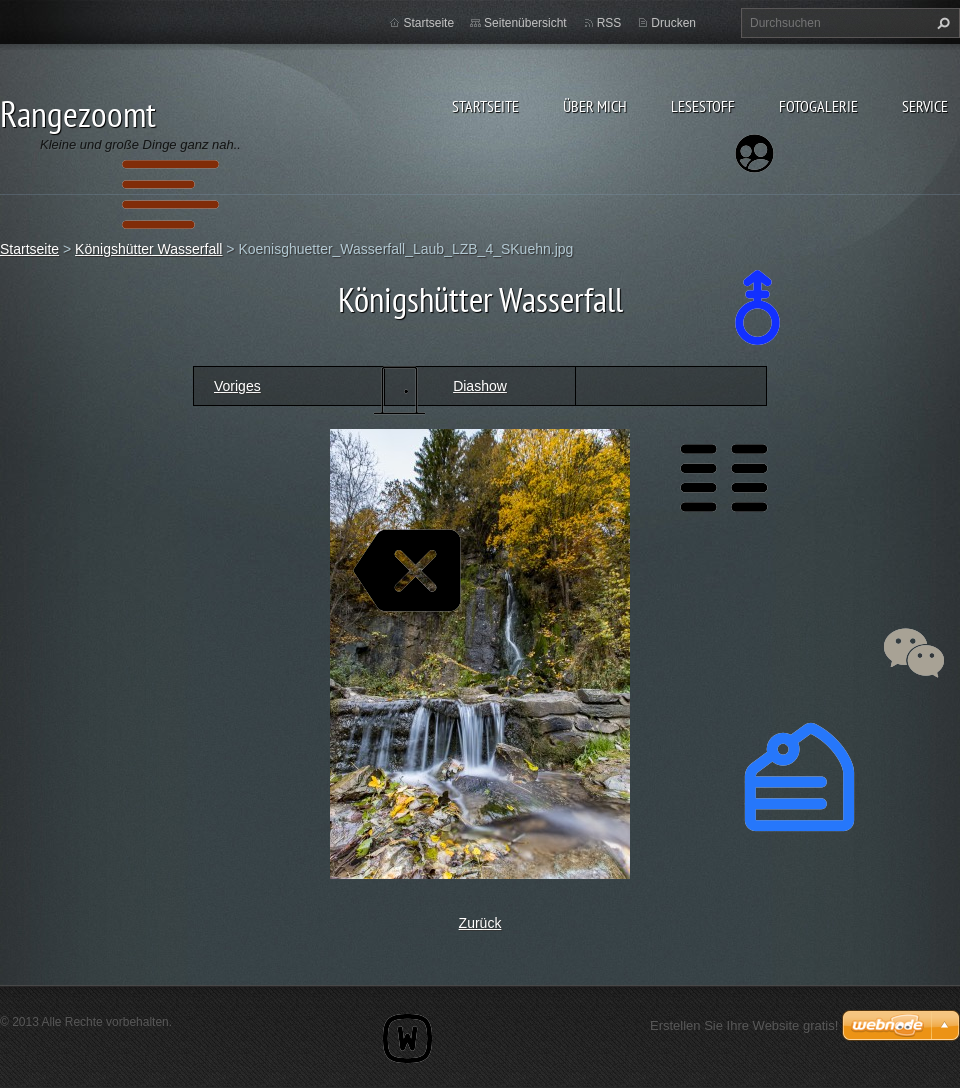 This screenshot has width=960, height=1088. What do you see at coordinates (754, 153) in the screenshot?
I see `view group or team members` at bounding box center [754, 153].